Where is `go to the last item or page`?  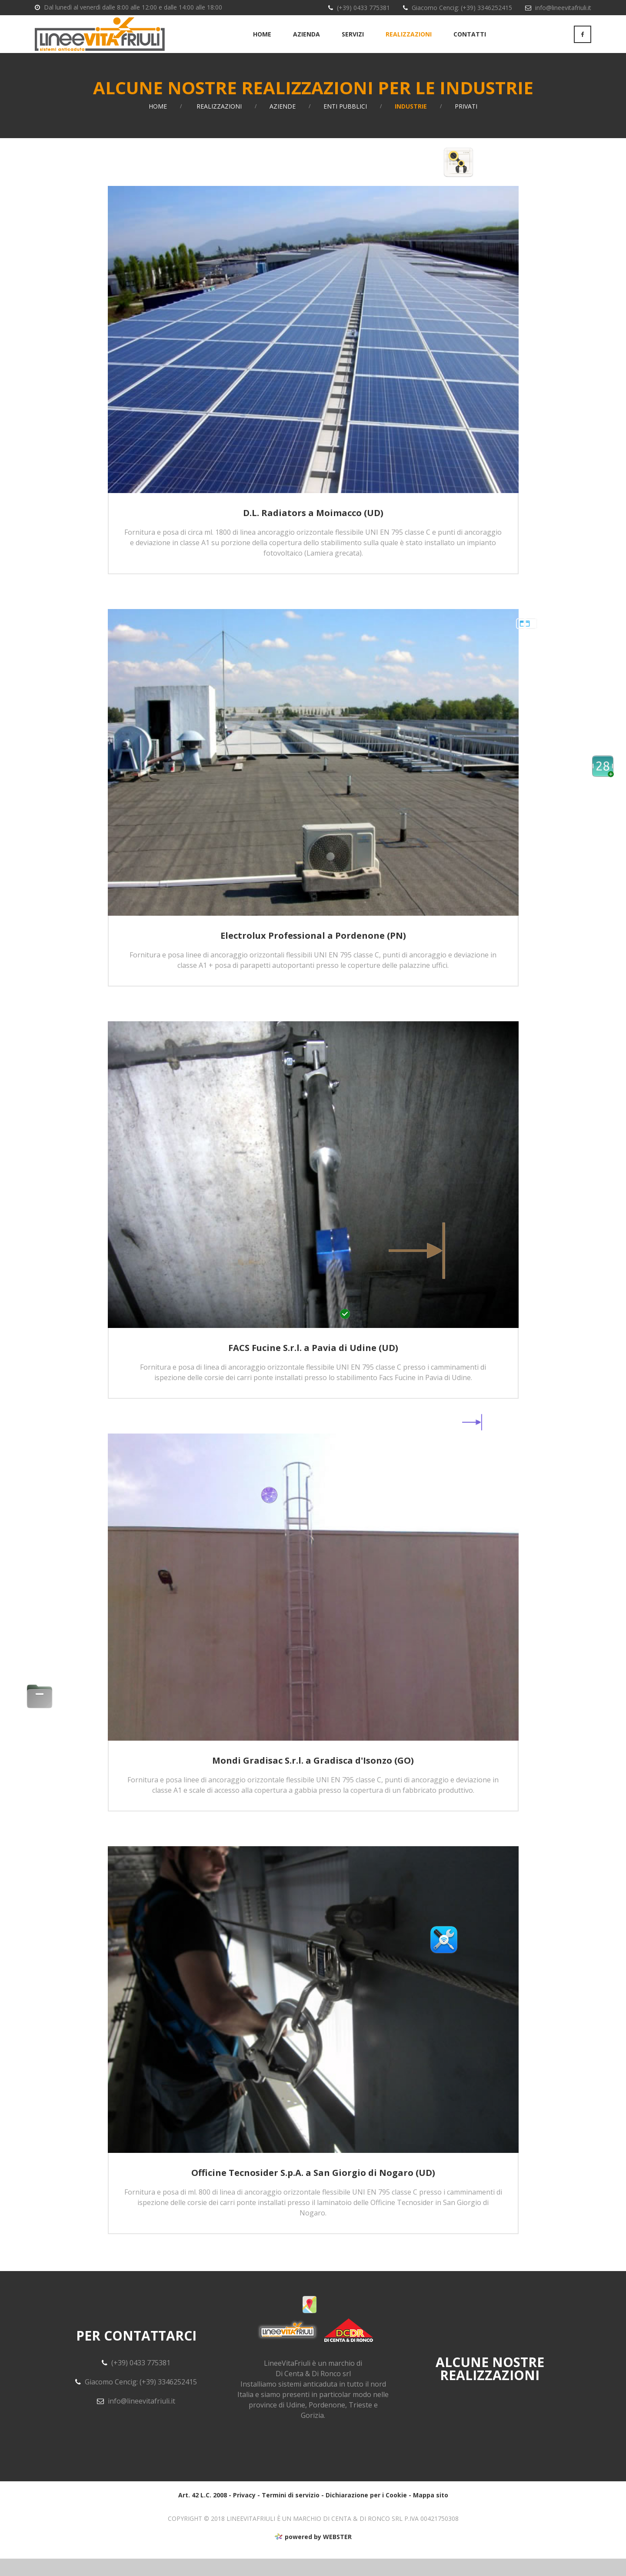
go to the last item or page is located at coordinates (417, 1251).